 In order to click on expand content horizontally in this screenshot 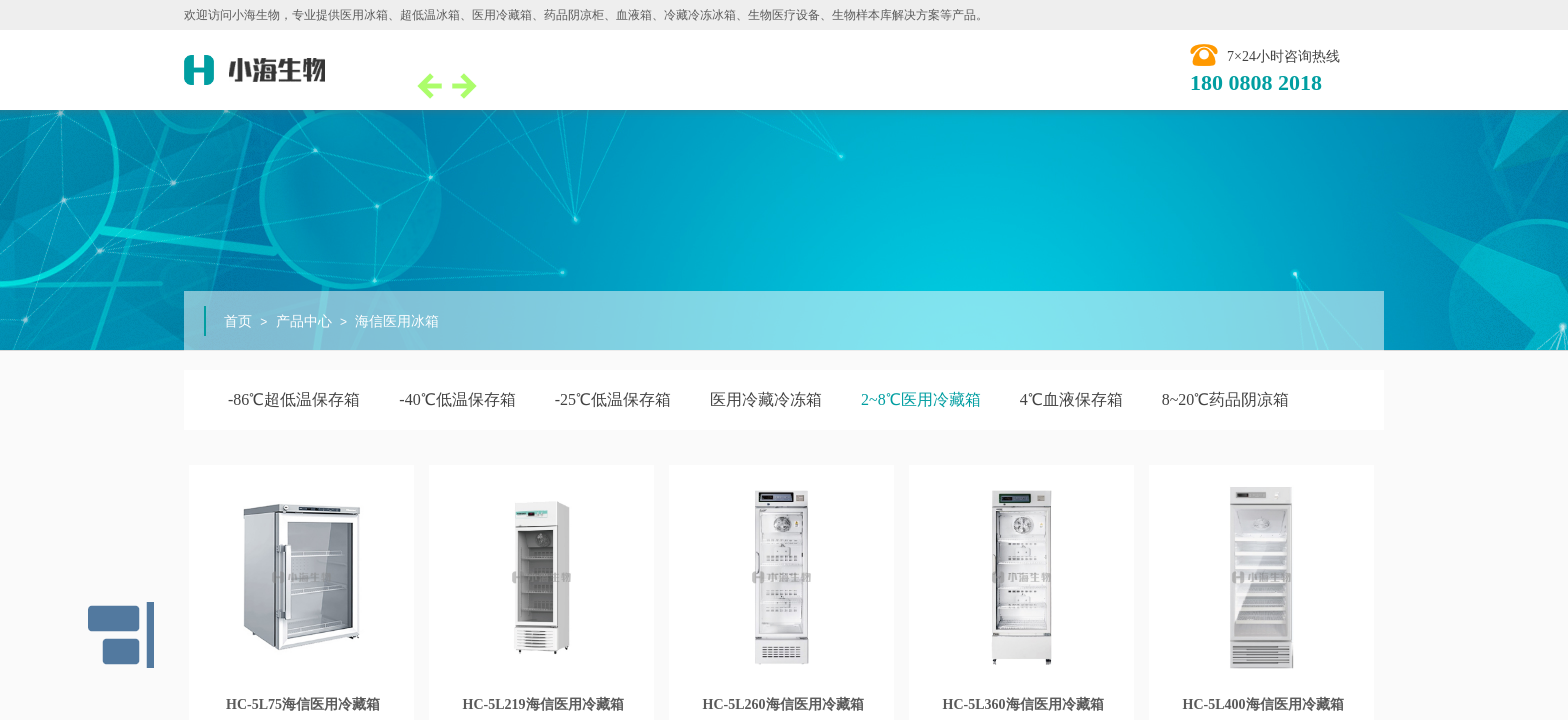, I will do `click(447, 86)`.